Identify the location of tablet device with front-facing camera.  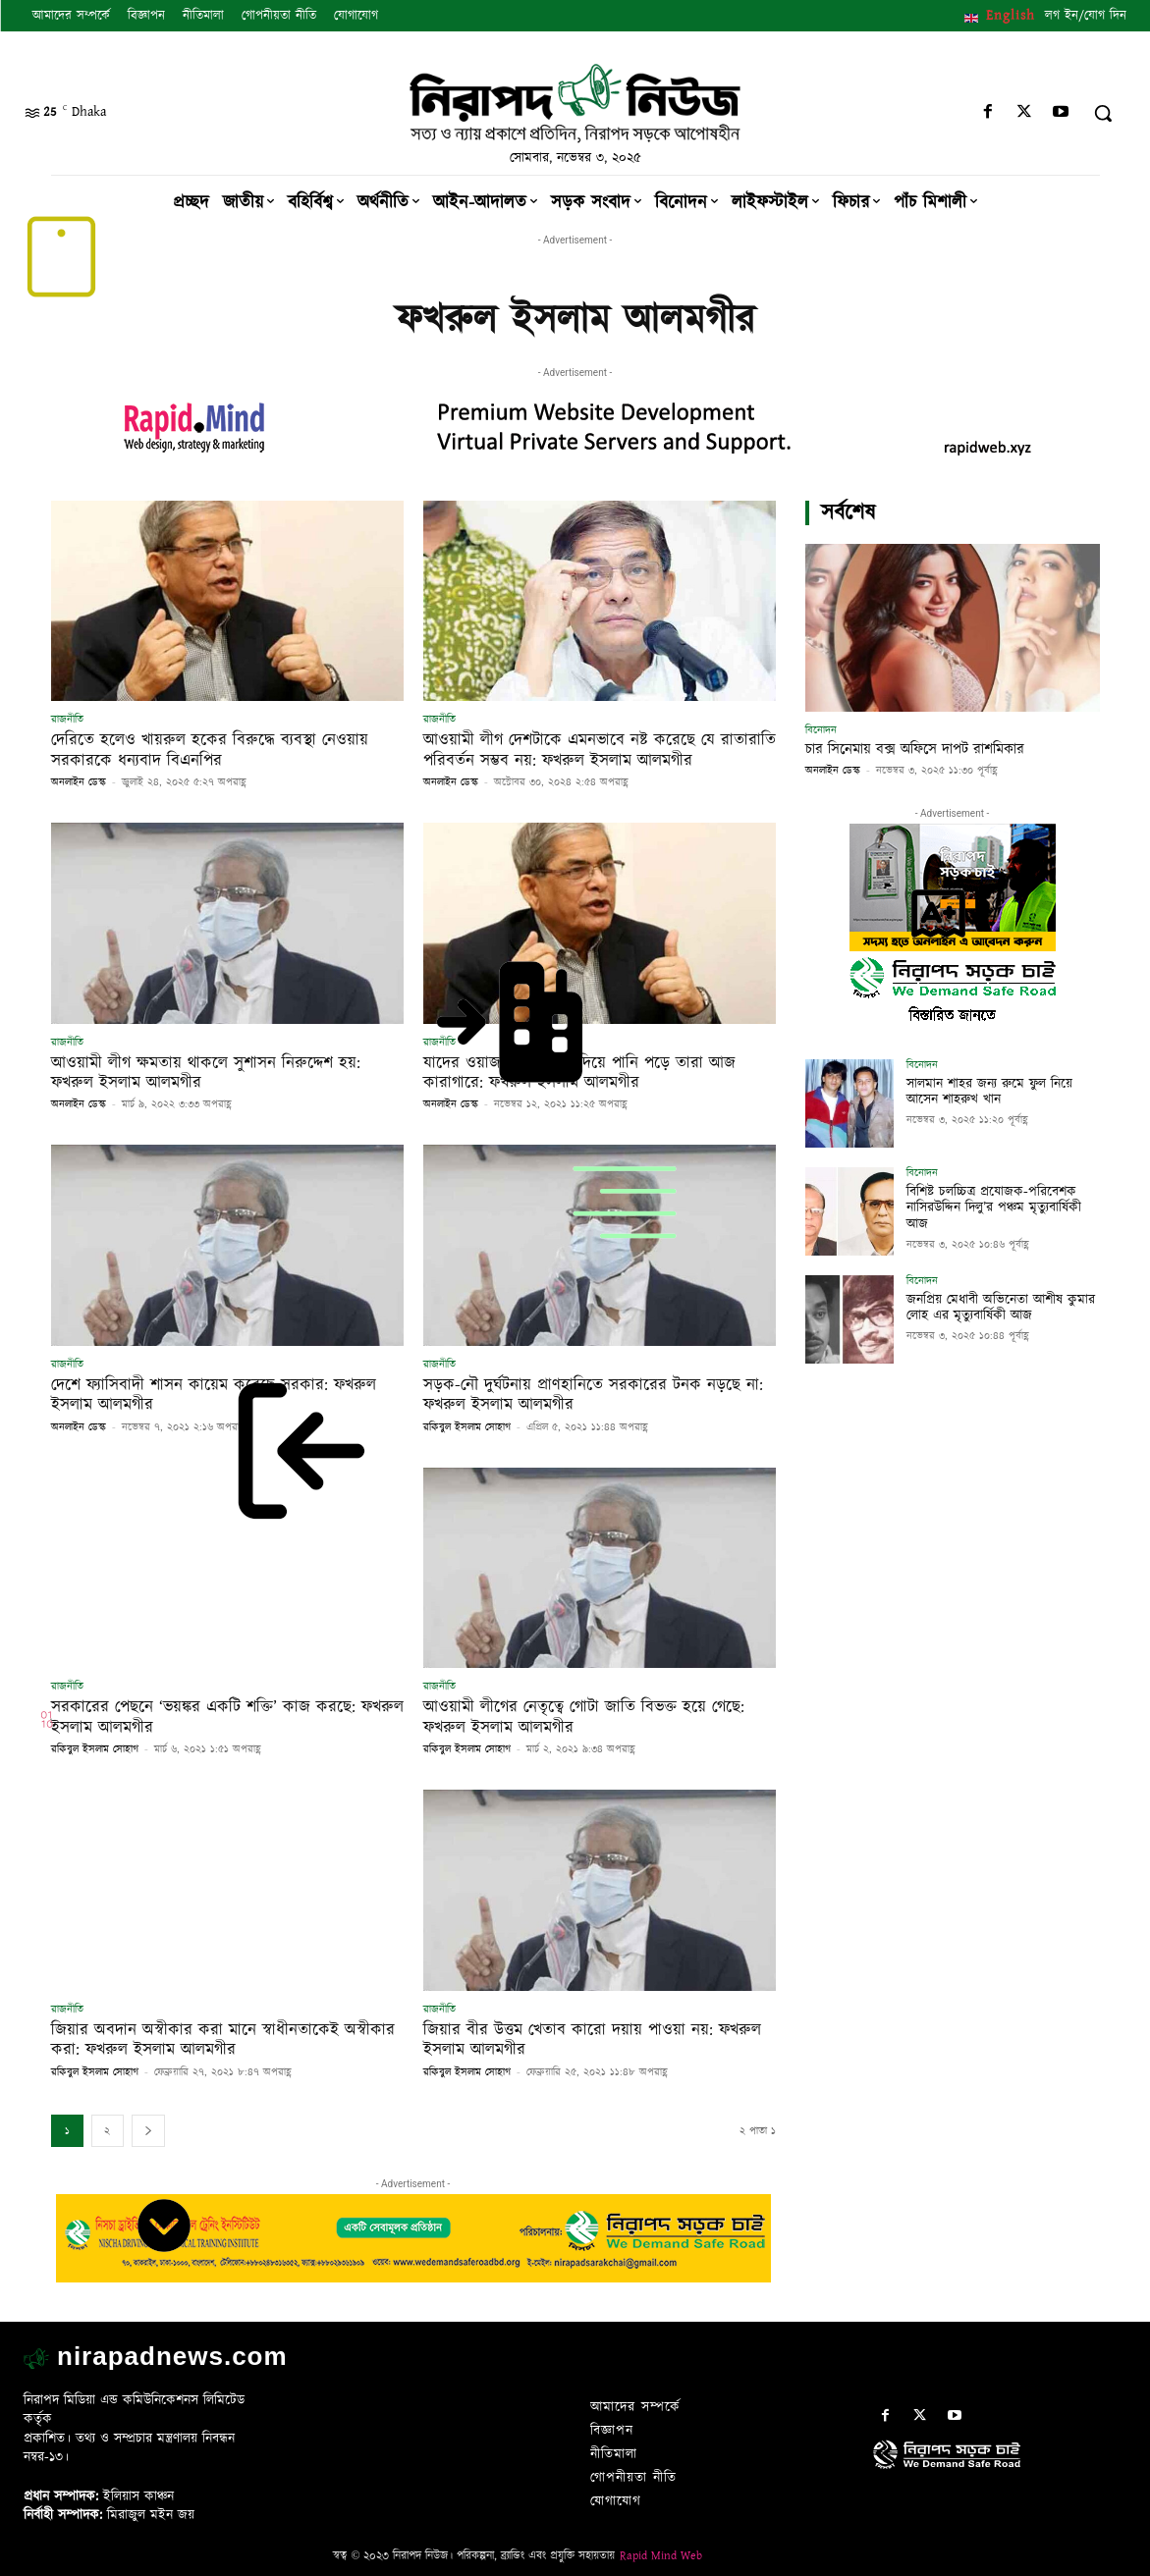
(61, 256).